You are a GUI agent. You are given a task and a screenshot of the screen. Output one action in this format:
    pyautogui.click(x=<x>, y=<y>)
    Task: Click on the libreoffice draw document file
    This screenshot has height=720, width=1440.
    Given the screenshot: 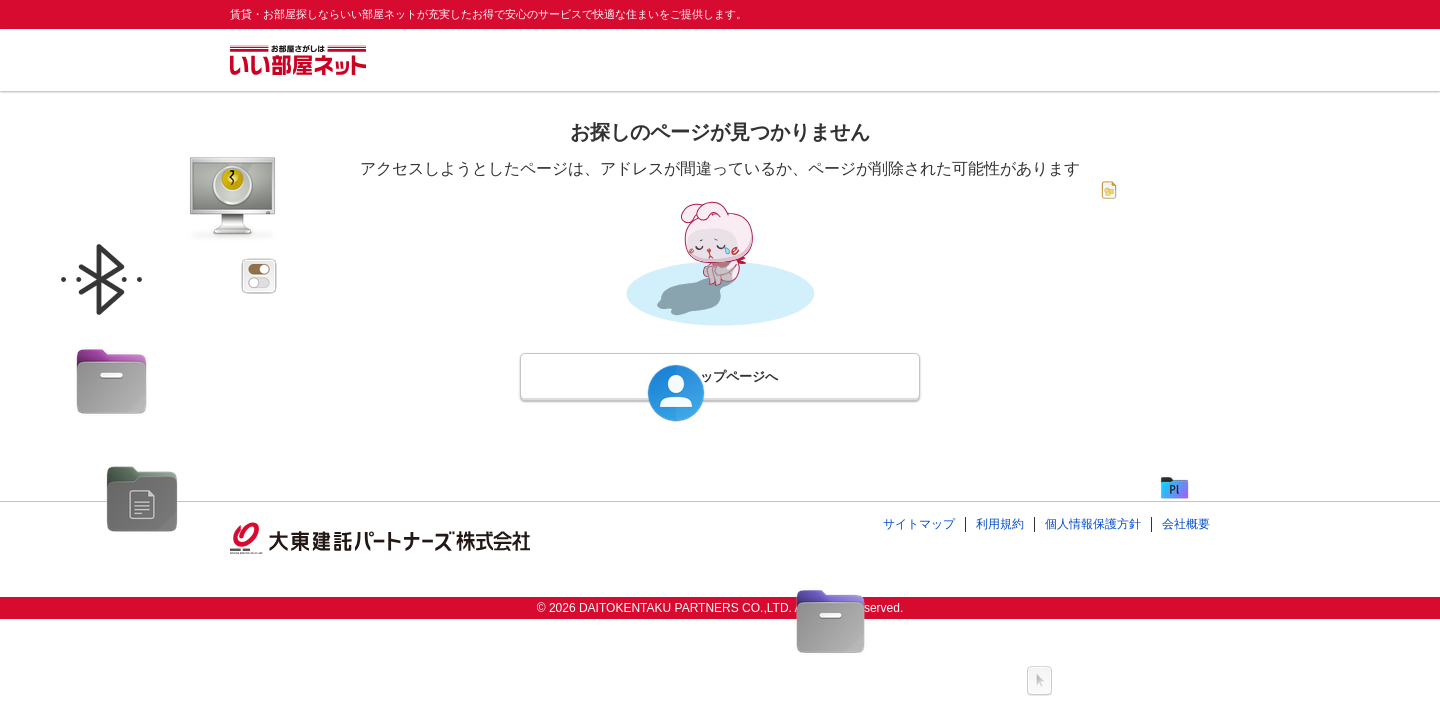 What is the action you would take?
    pyautogui.click(x=1109, y=190)
    